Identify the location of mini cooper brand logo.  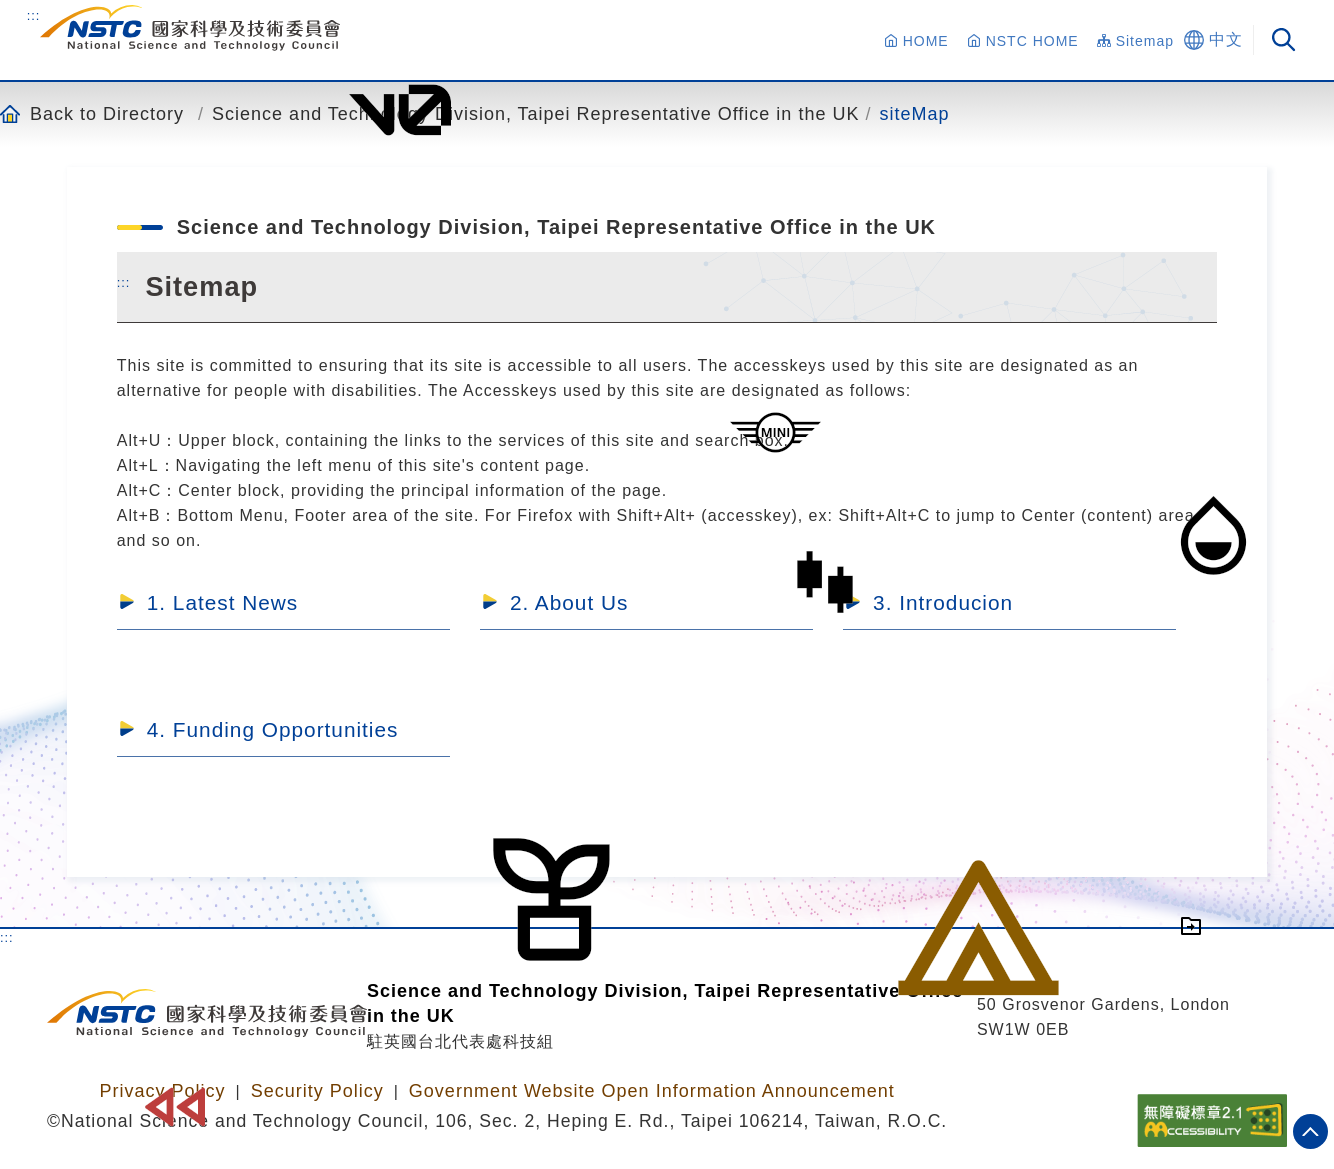
(775, 432).